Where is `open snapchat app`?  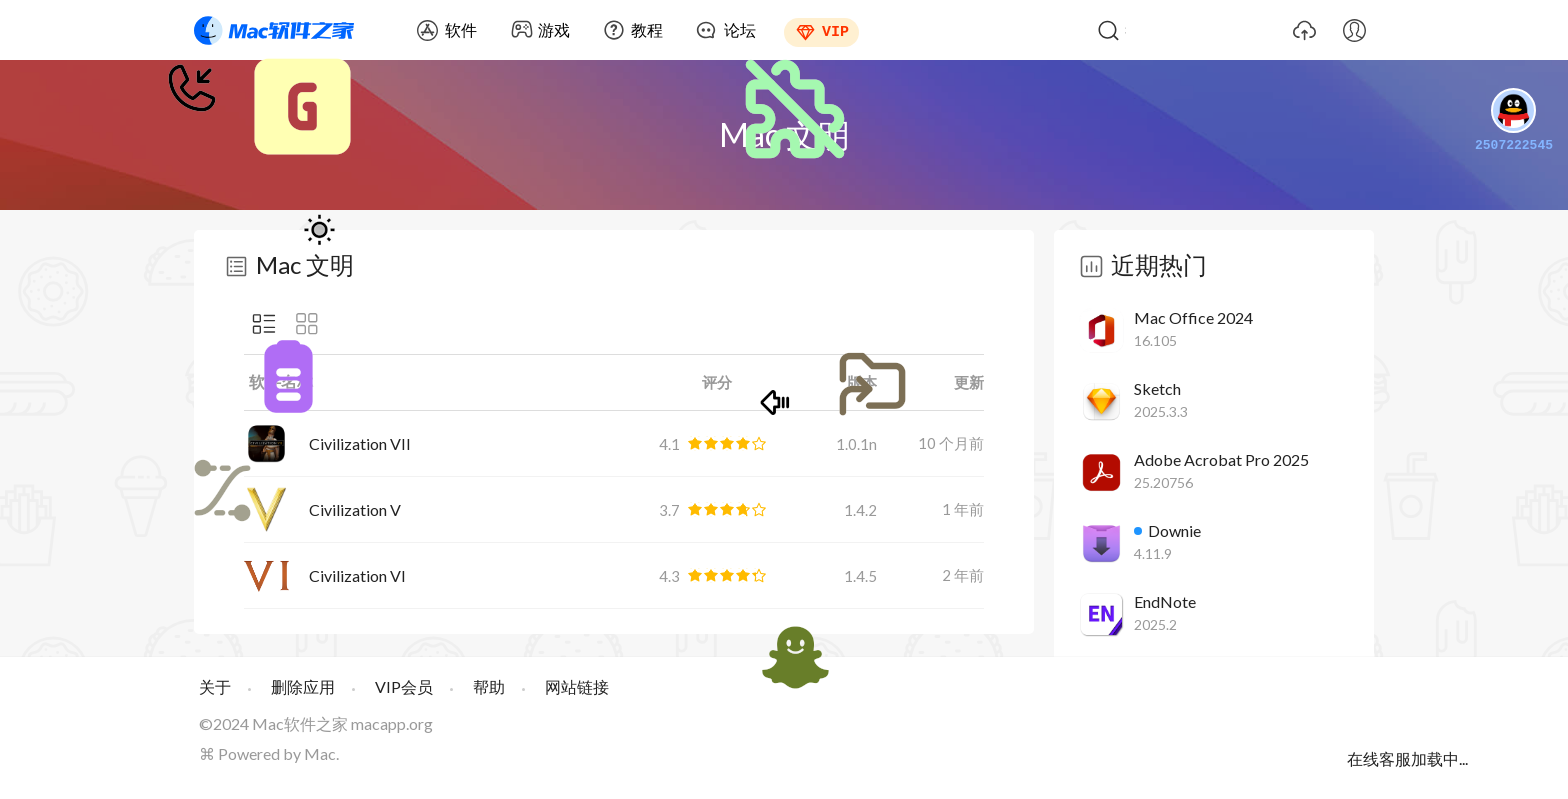 open snapchat app is located at coordinates (795, 657).